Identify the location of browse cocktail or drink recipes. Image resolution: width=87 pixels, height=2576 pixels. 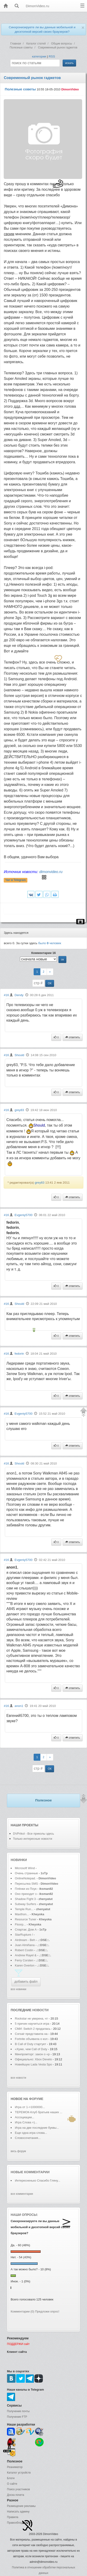
(19, 1973).